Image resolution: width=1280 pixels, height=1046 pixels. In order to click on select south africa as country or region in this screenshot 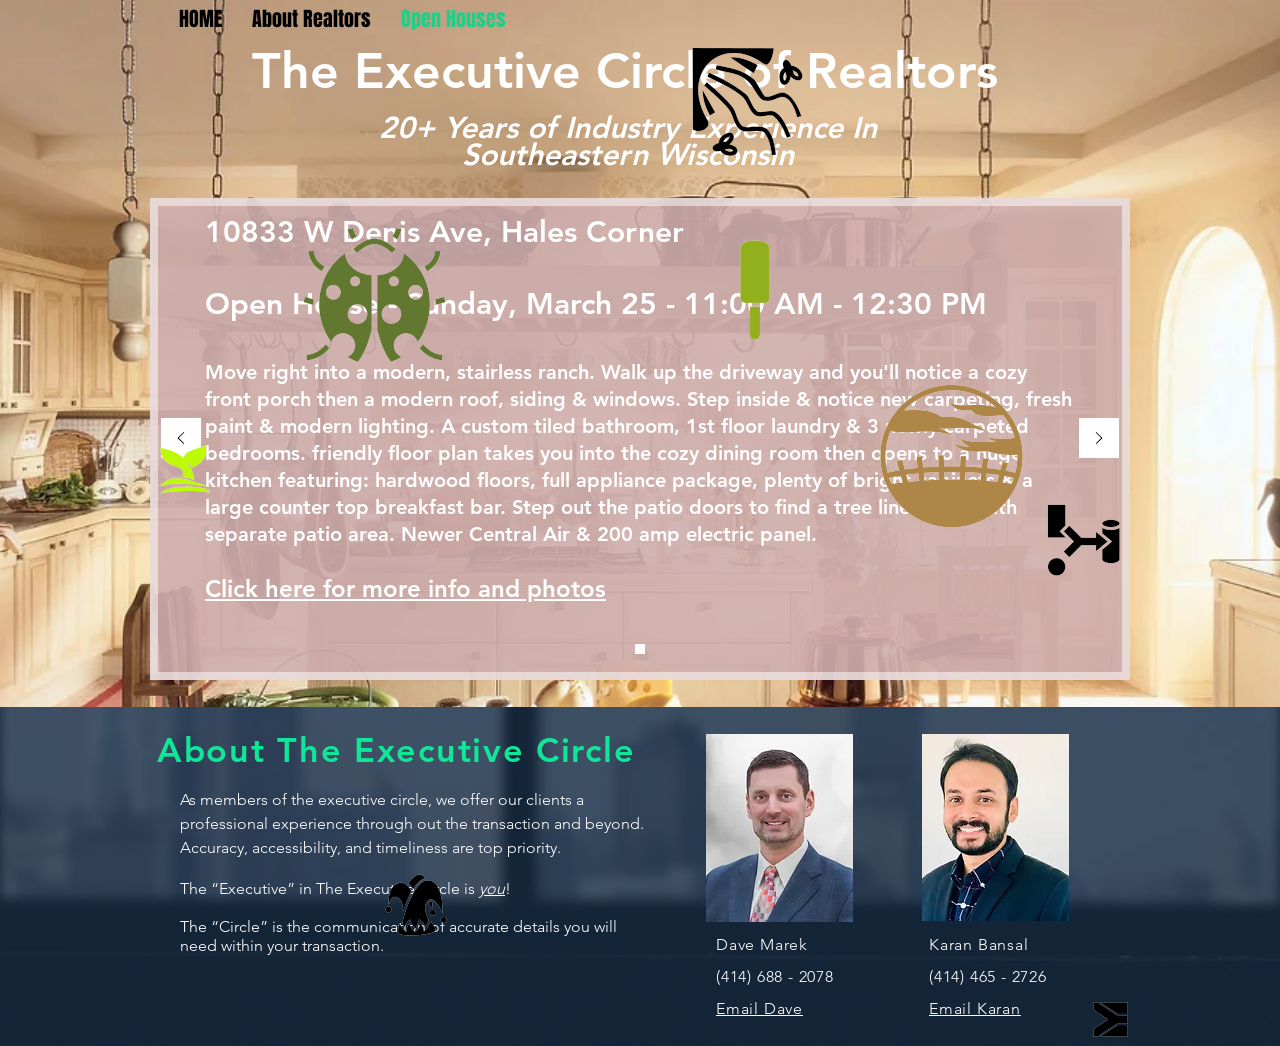, I will do `click(1110, 1019)`.